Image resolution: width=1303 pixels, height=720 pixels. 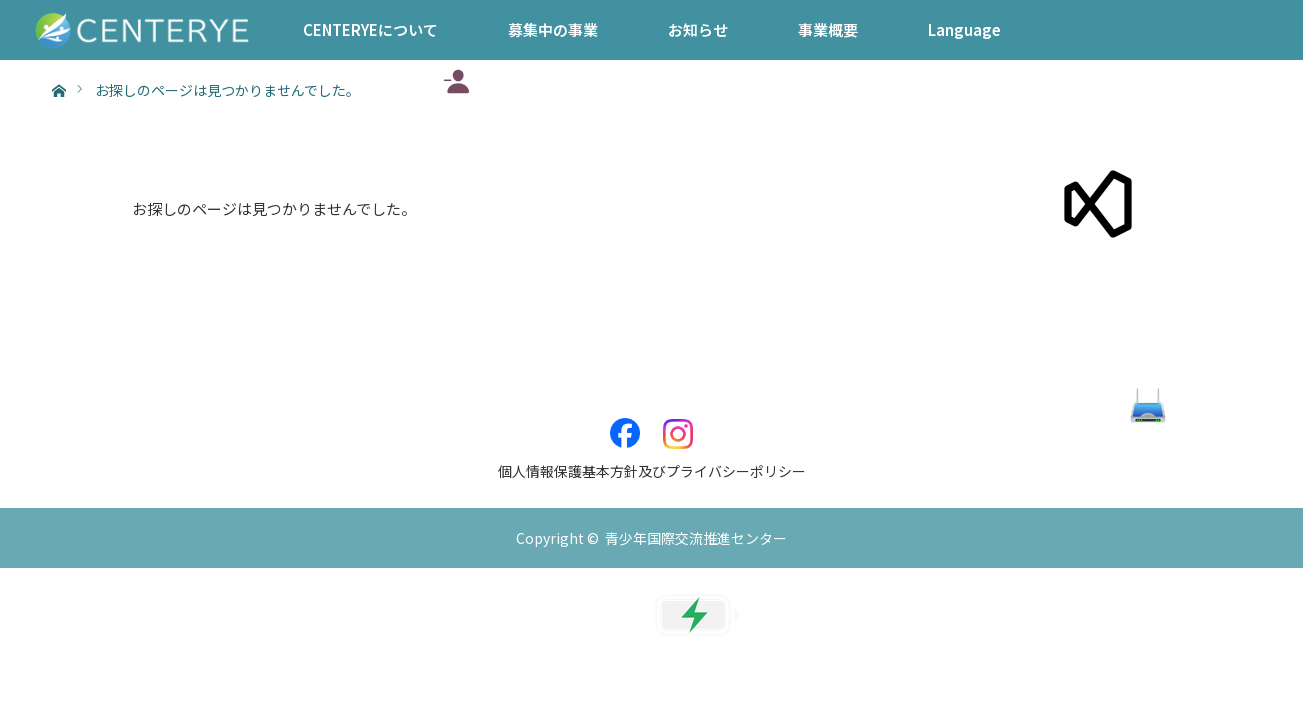 What do you see at coordinates (1148, 405) in the screenshot?
I see `network modem or router device status` at bounding box center [1148, 405].